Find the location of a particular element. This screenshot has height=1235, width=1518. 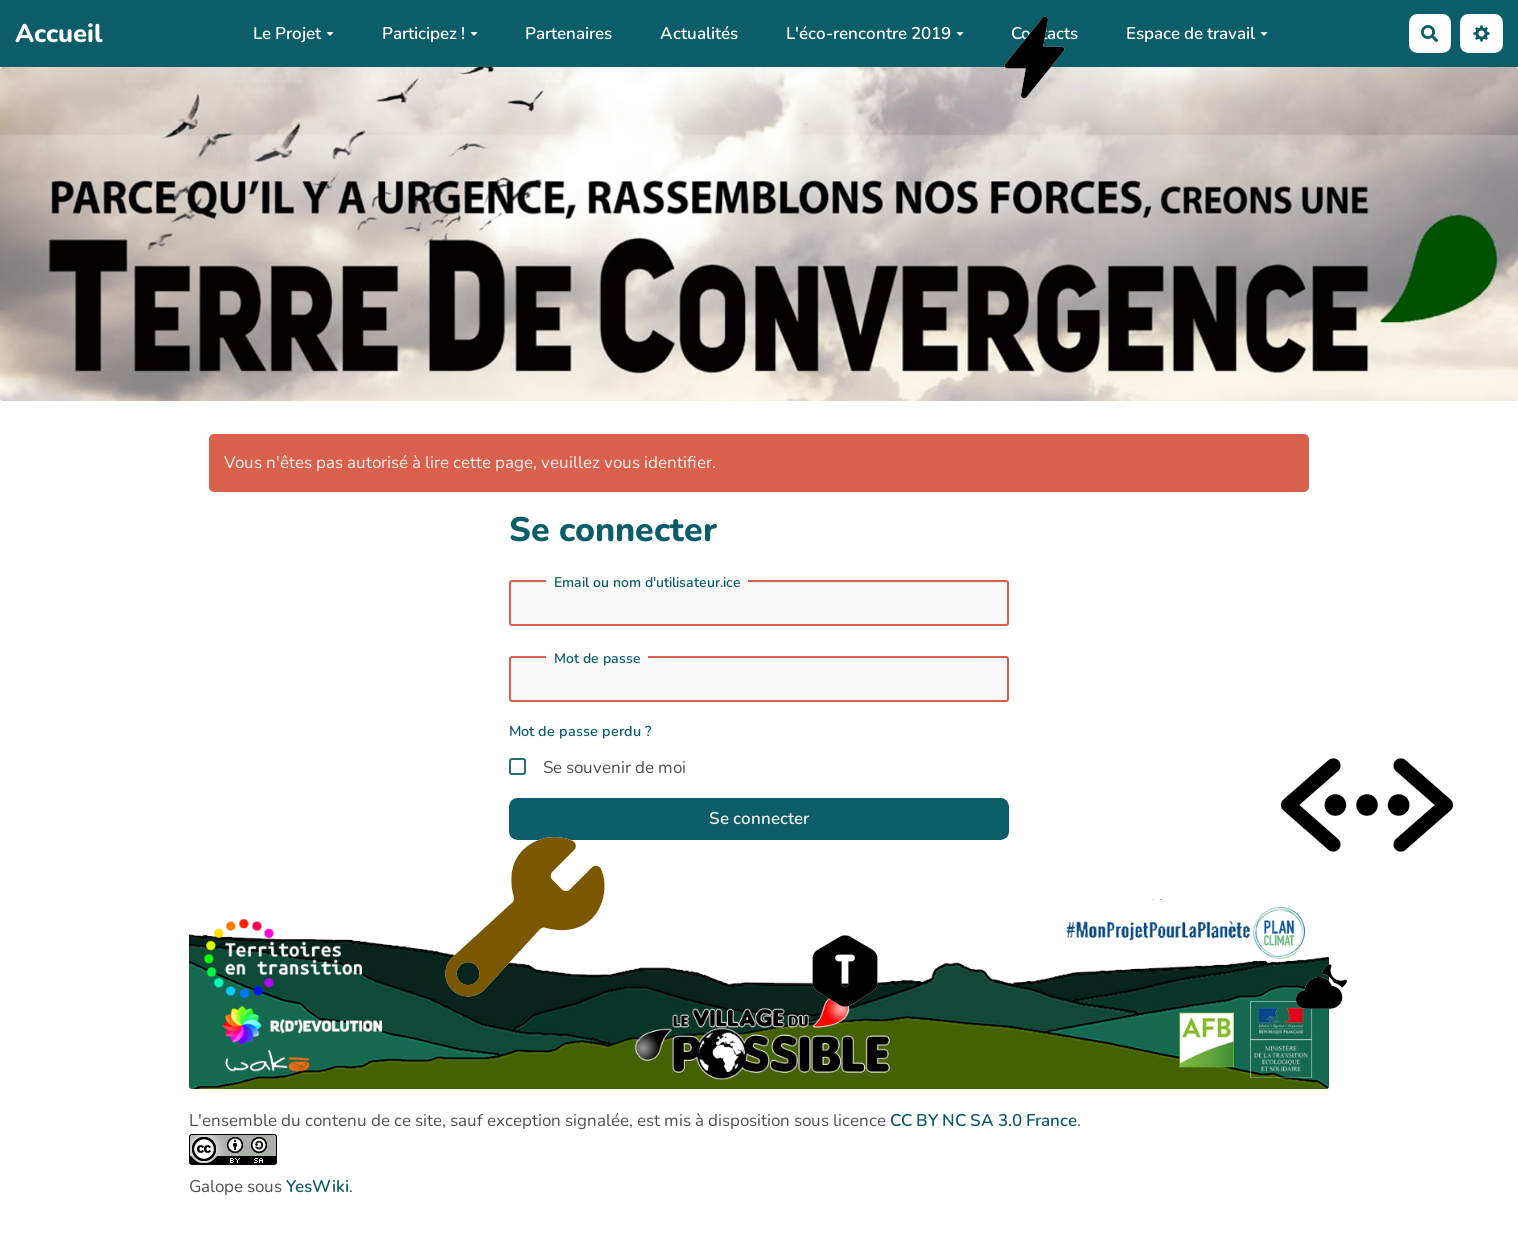

indicates nighttime cloudy weather conditions is located at coordinates (1321, 986).